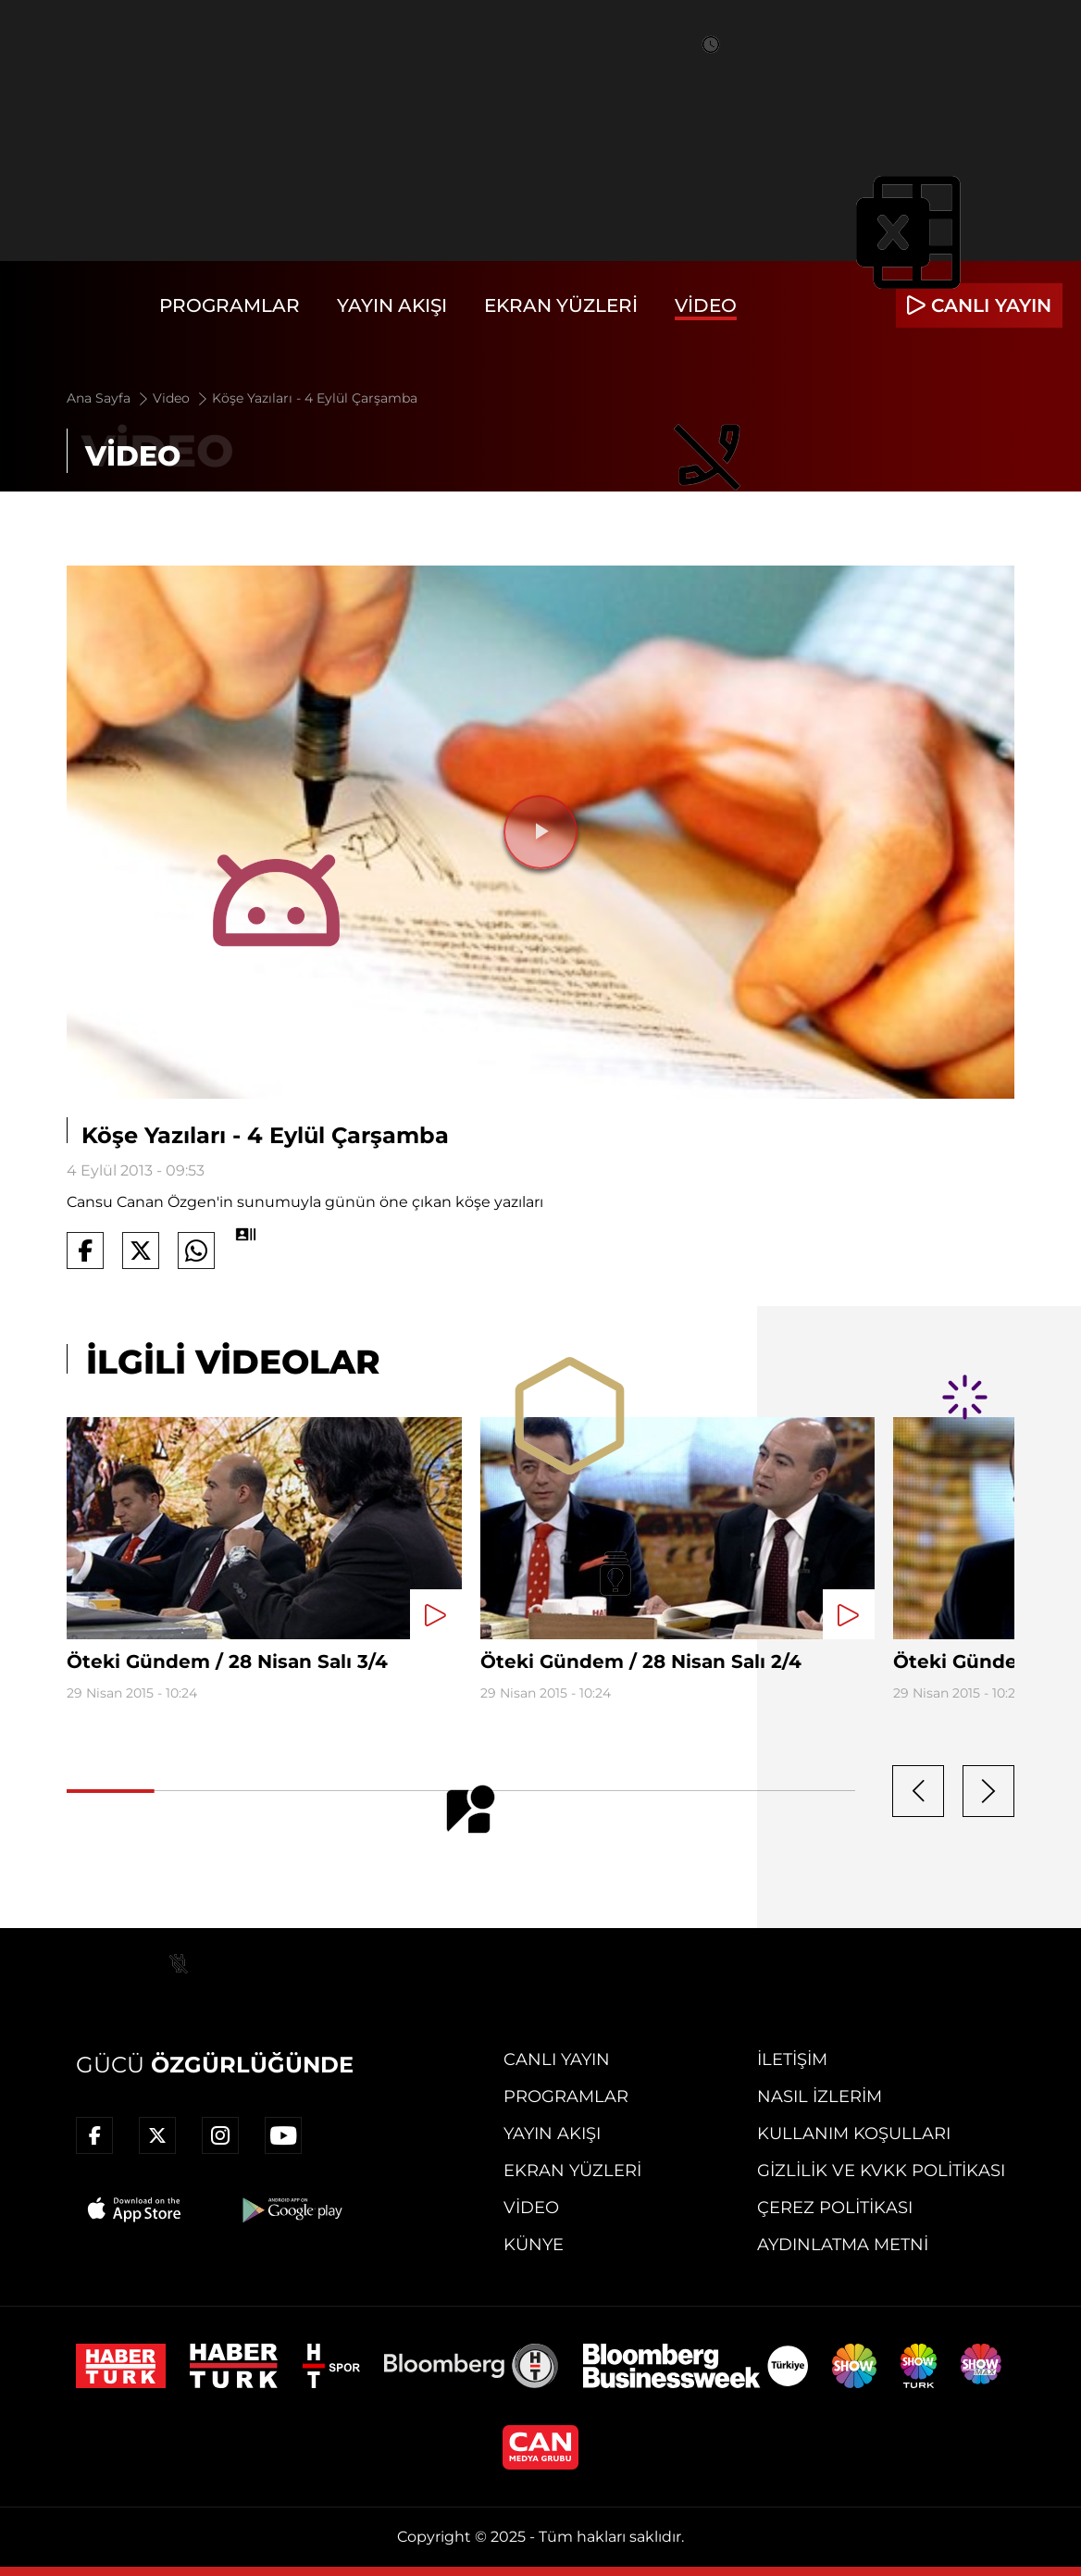 The height and width of the screenshot is (2576, 1081). Describe the element at coordinates (468, 1811) in the screenshot. I see `access street view mode on maps` at that location.